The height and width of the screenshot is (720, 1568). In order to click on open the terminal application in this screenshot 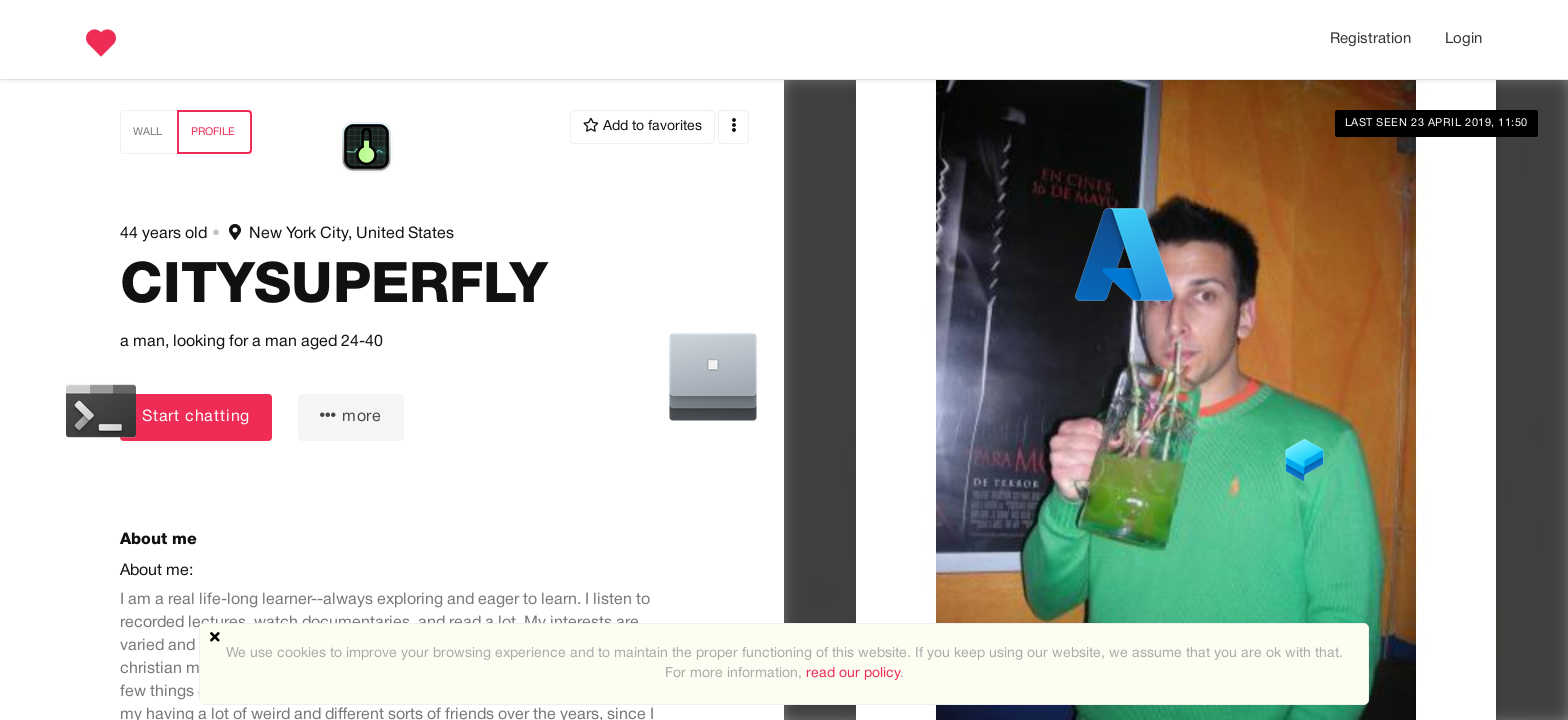, I will do `click(101, 411)`.